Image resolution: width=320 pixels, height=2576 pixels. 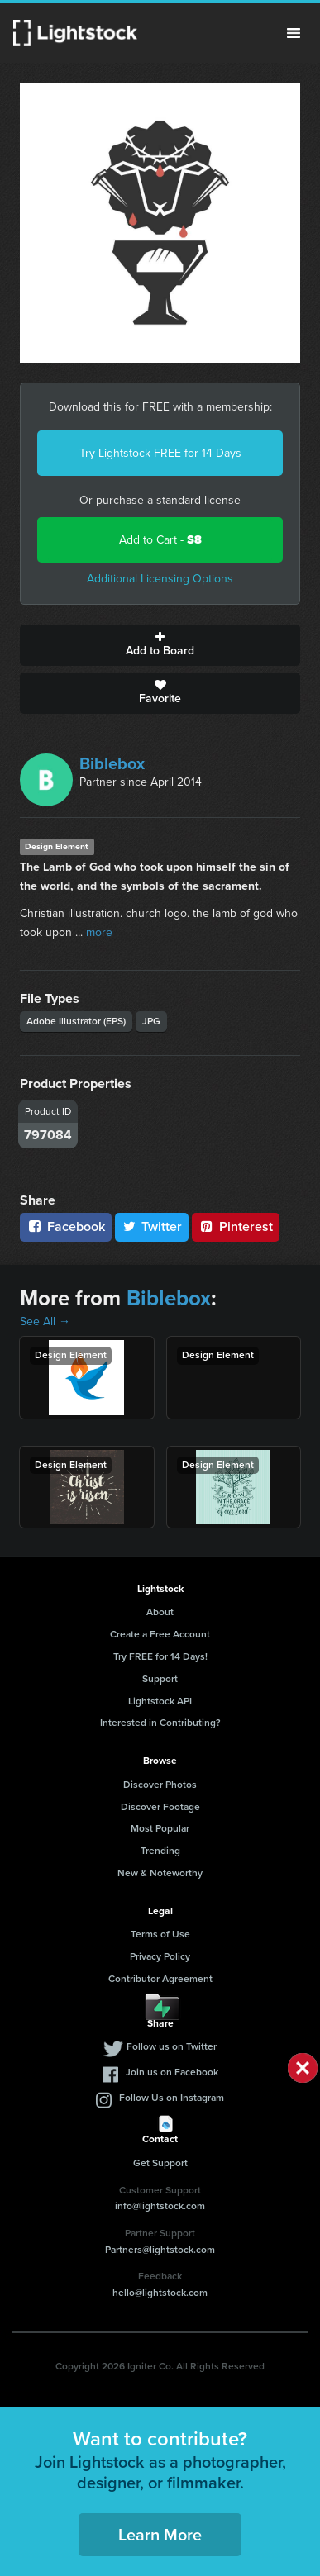 I want to click on open supabase project folder, so click(x=162, y=2008).